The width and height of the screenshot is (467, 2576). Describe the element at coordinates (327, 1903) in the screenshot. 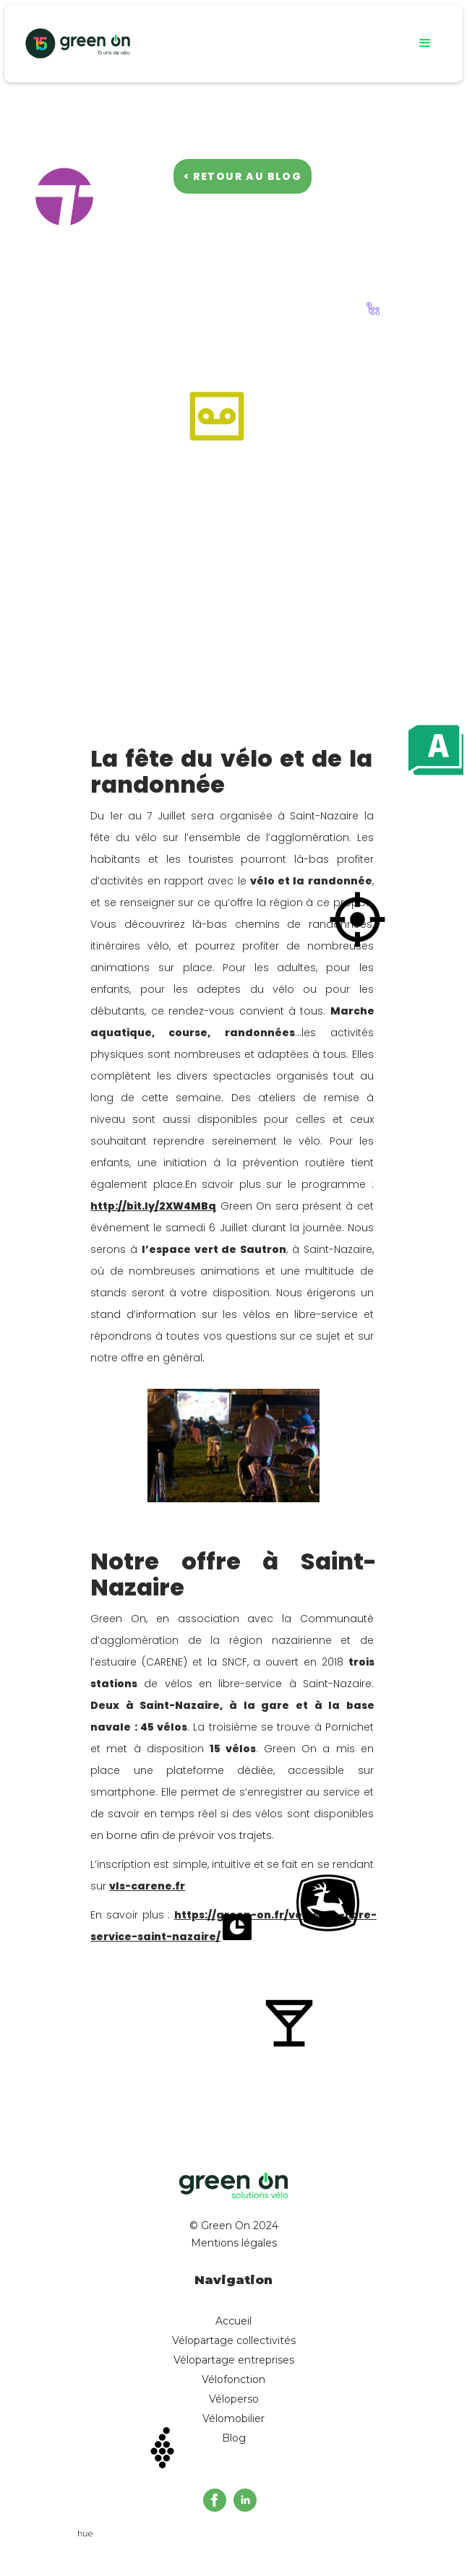

I see `John Deere brand logo` at that location.